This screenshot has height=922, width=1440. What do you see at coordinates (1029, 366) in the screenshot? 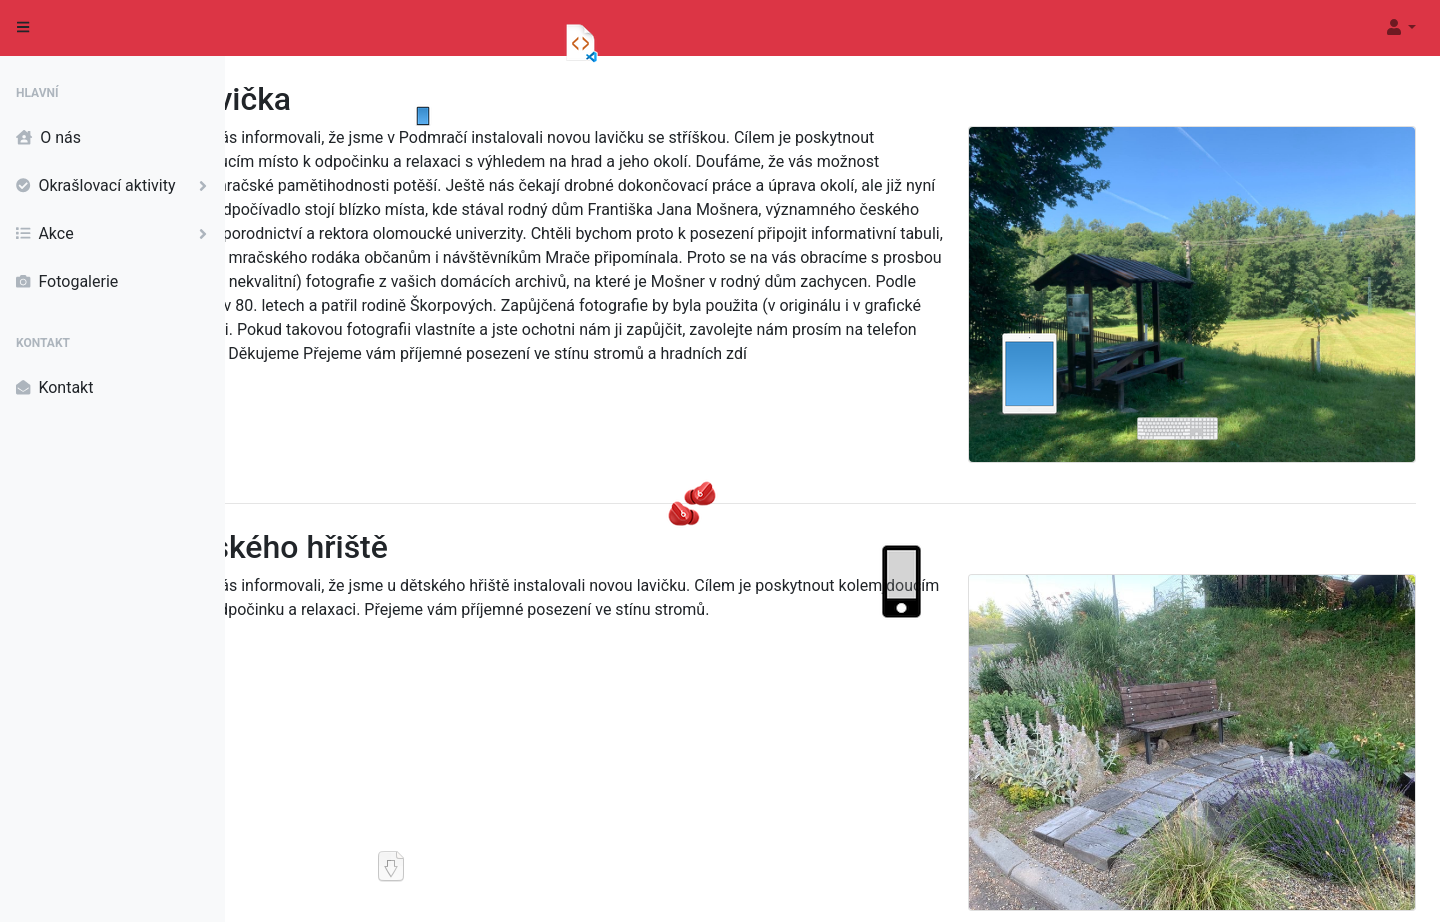
I see `iPad mini device connected via cellular` at bounding box center [1029, 366].